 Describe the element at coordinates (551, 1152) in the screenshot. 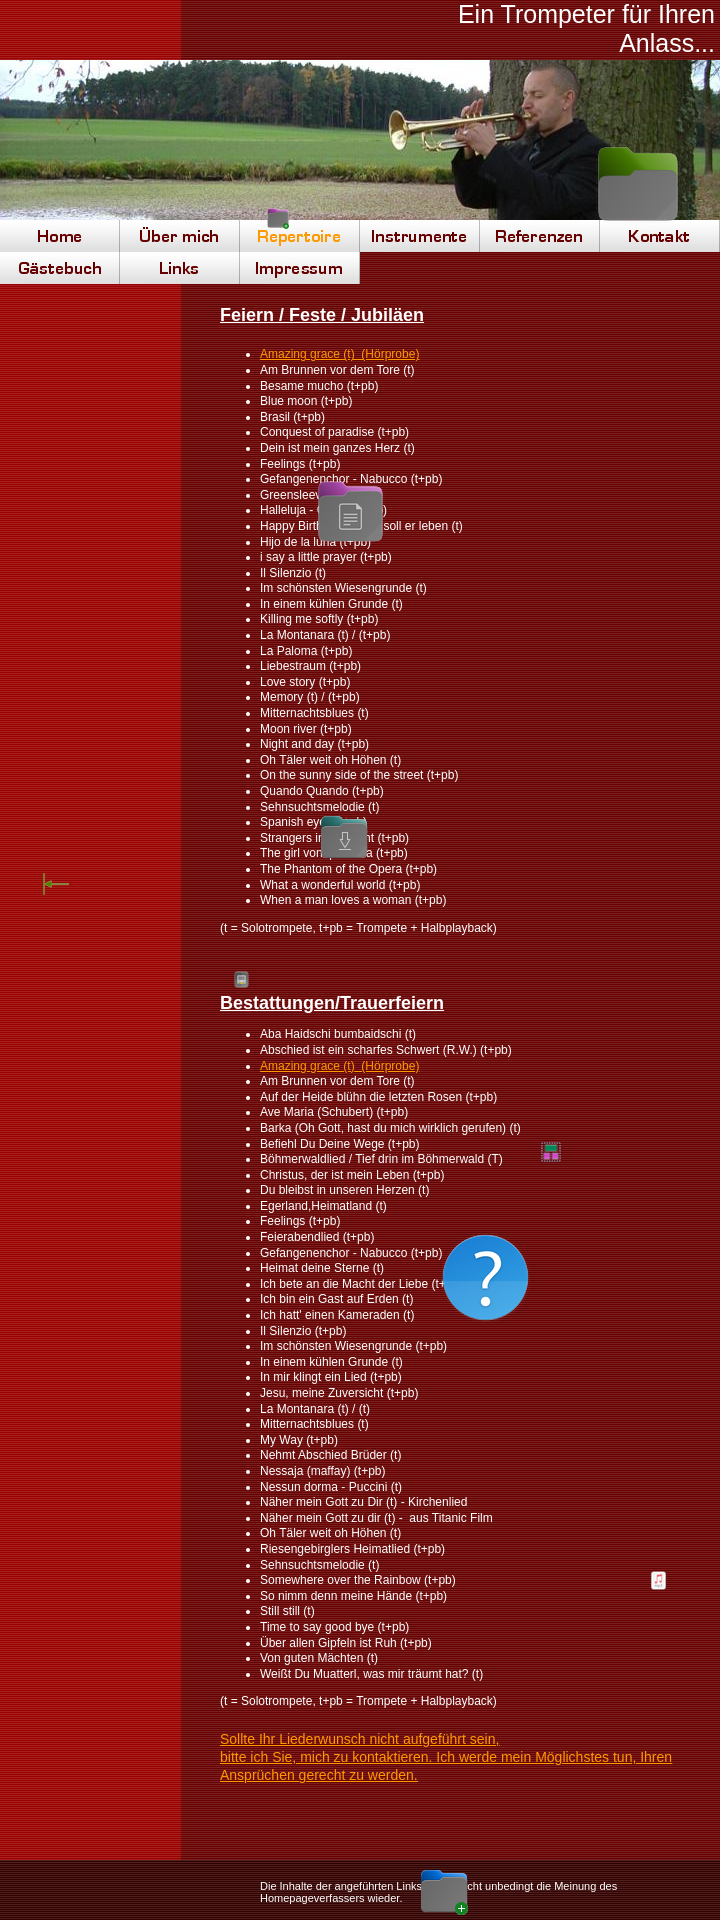

I see `select all items in the current view` at that location.